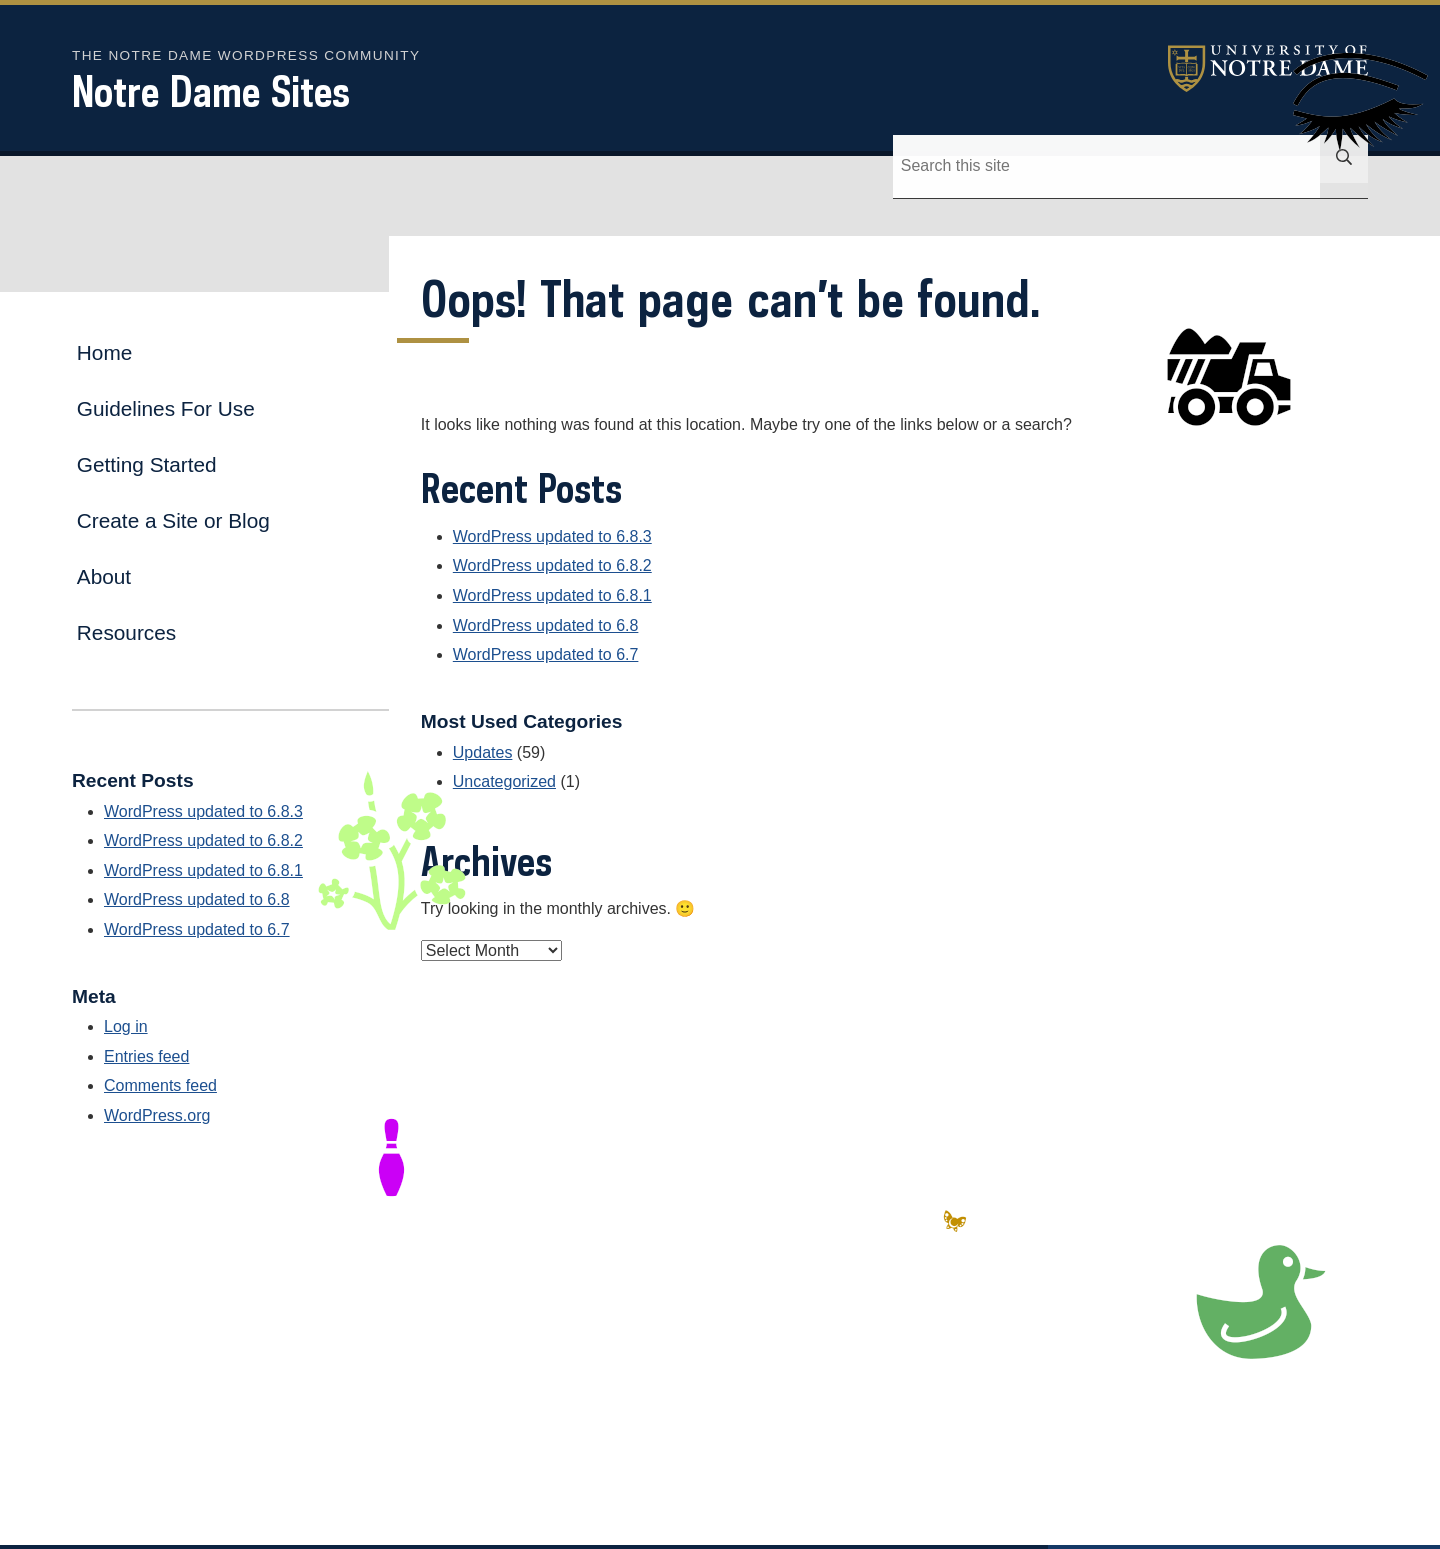 This screenshot has height=1549, width=1440. What do you see at coordinates (955, 1221) in the screenshot?
I see `select fairy character class or type` at bounding box center [955, 1221].